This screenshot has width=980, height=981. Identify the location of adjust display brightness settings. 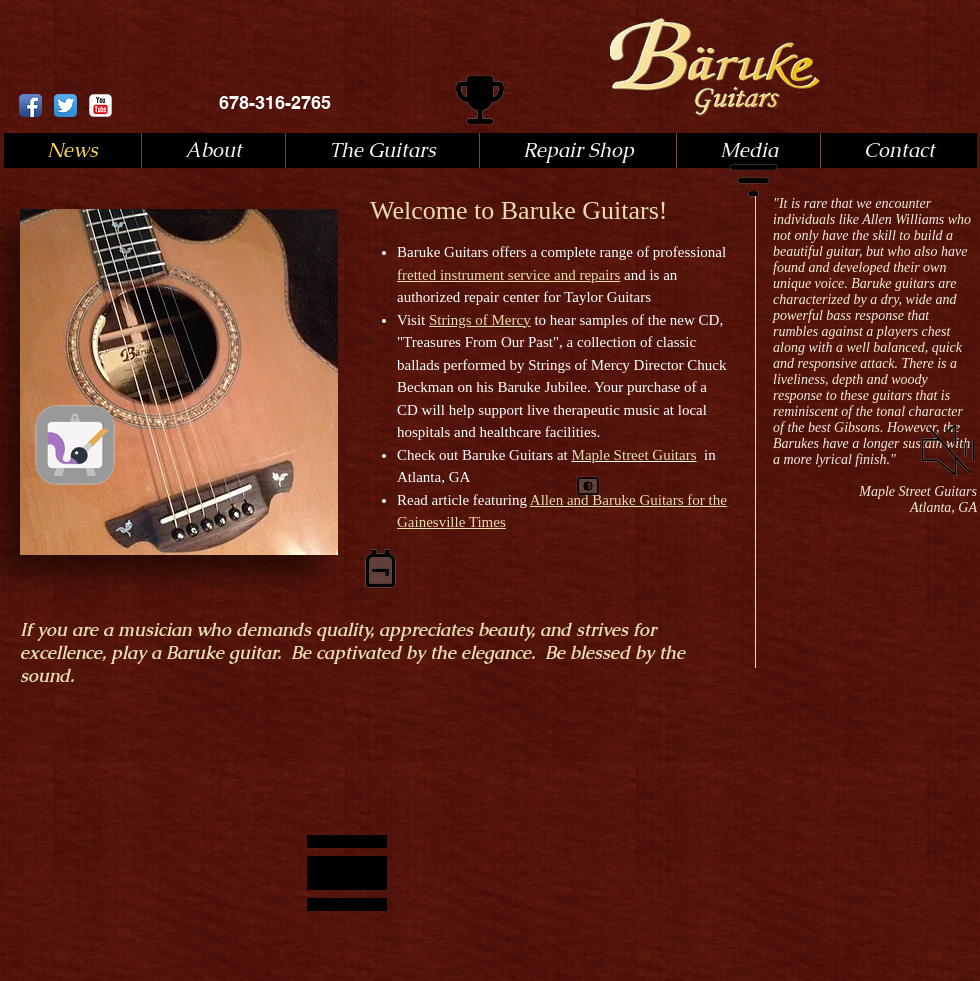
(588, 486).